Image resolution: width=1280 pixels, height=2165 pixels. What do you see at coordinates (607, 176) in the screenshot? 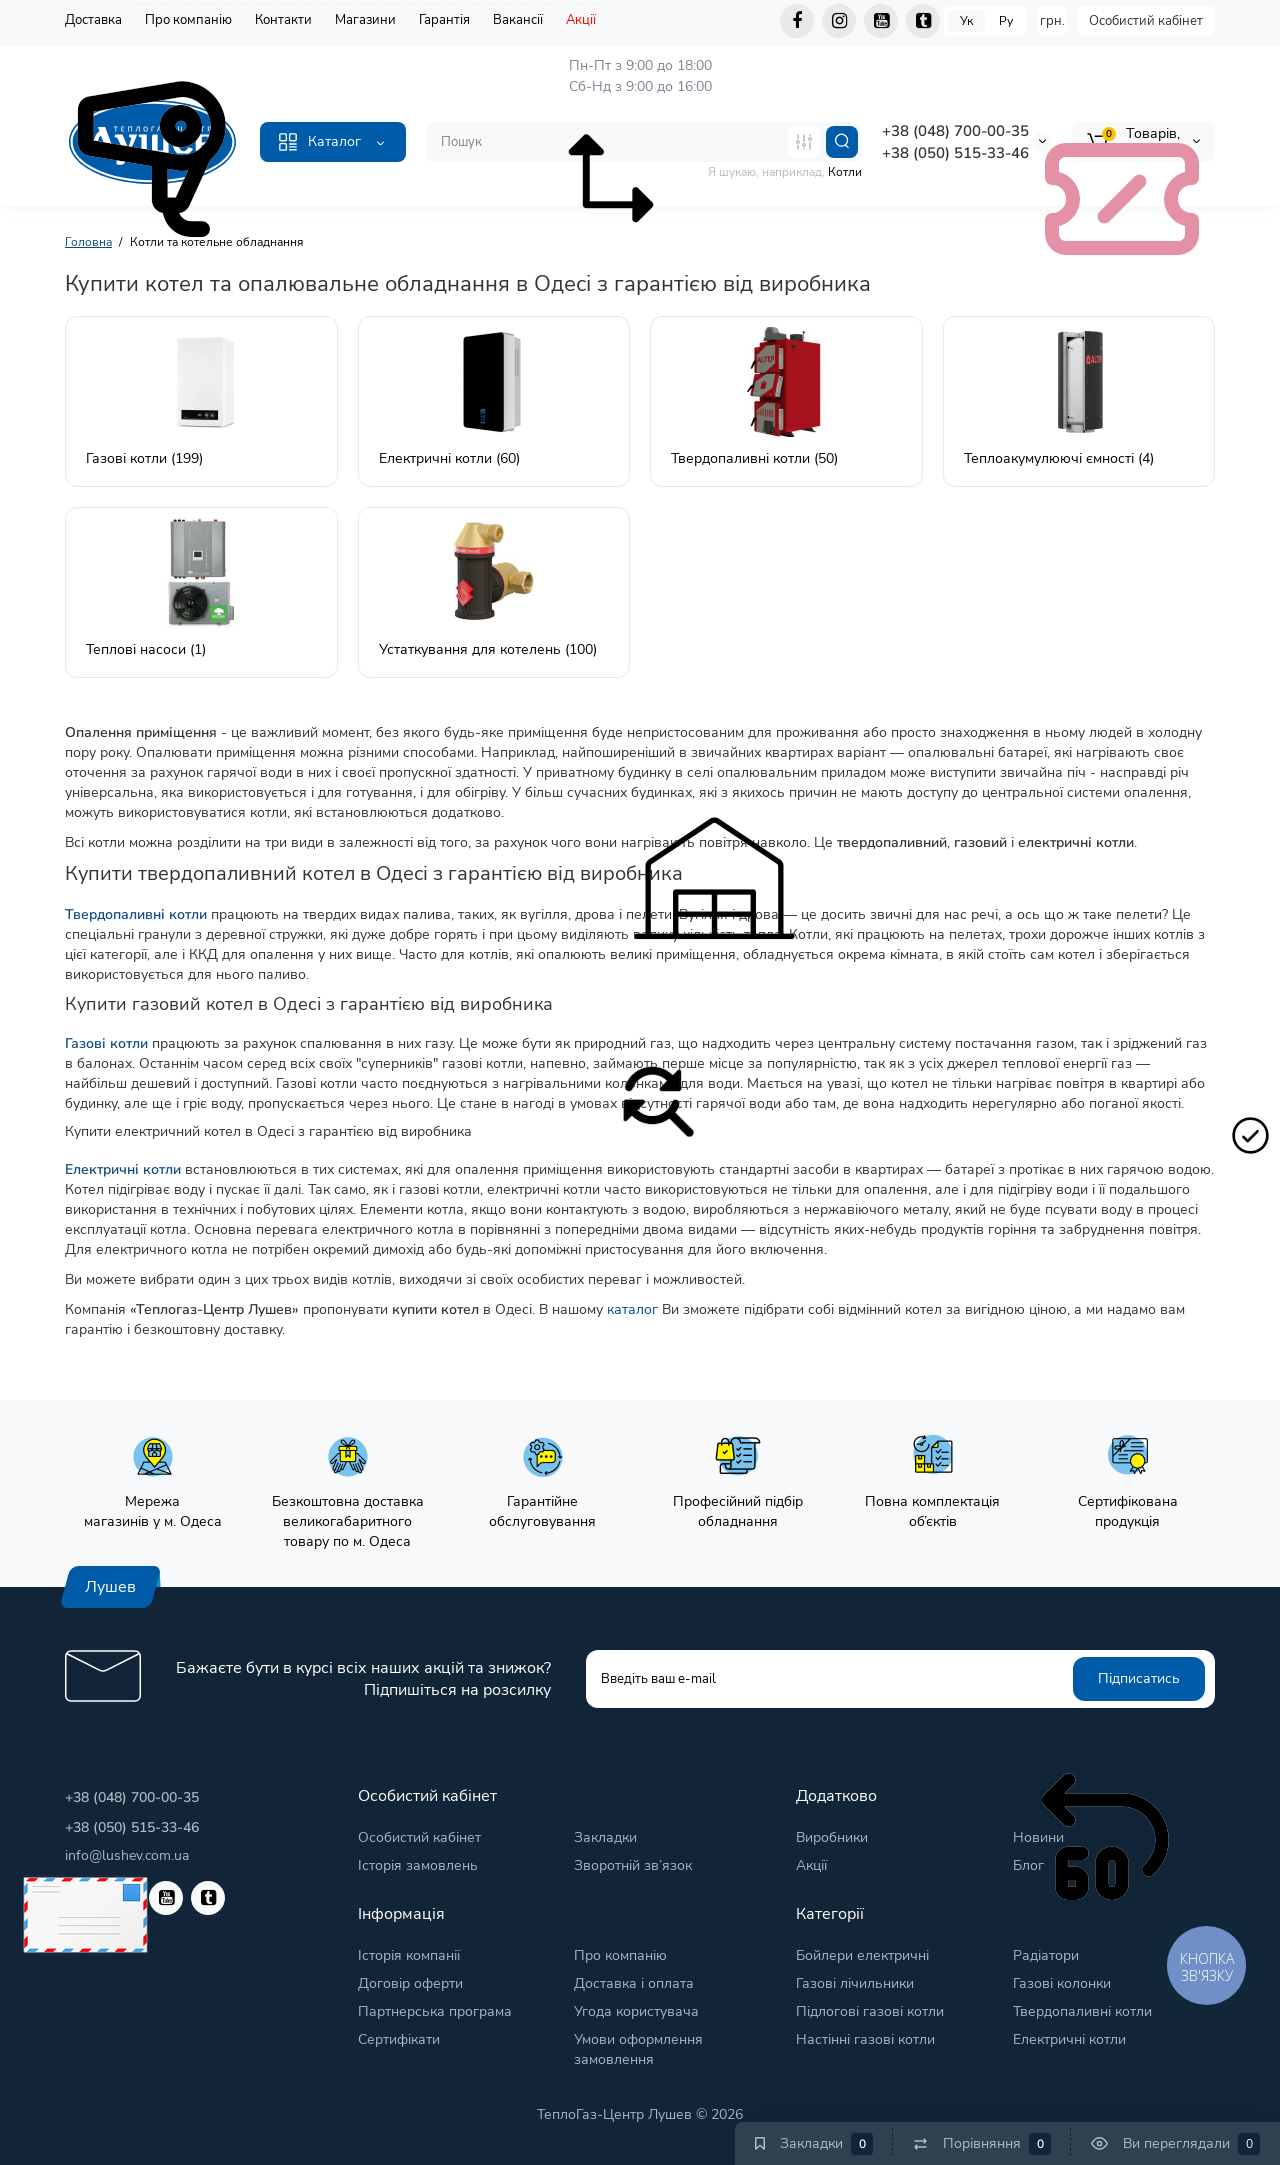
I see `indicates a vector path or directional flow` at bounding box center [607, 176].